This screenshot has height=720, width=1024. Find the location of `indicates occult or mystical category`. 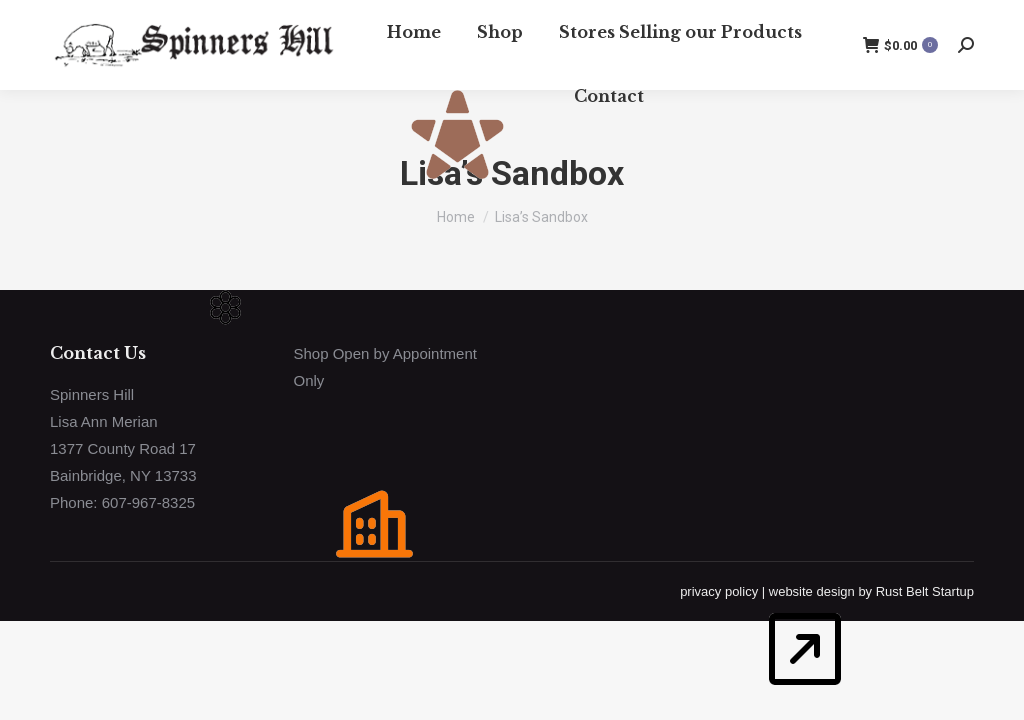

indicates occult or mystical category is located at coordinates (457, 139).